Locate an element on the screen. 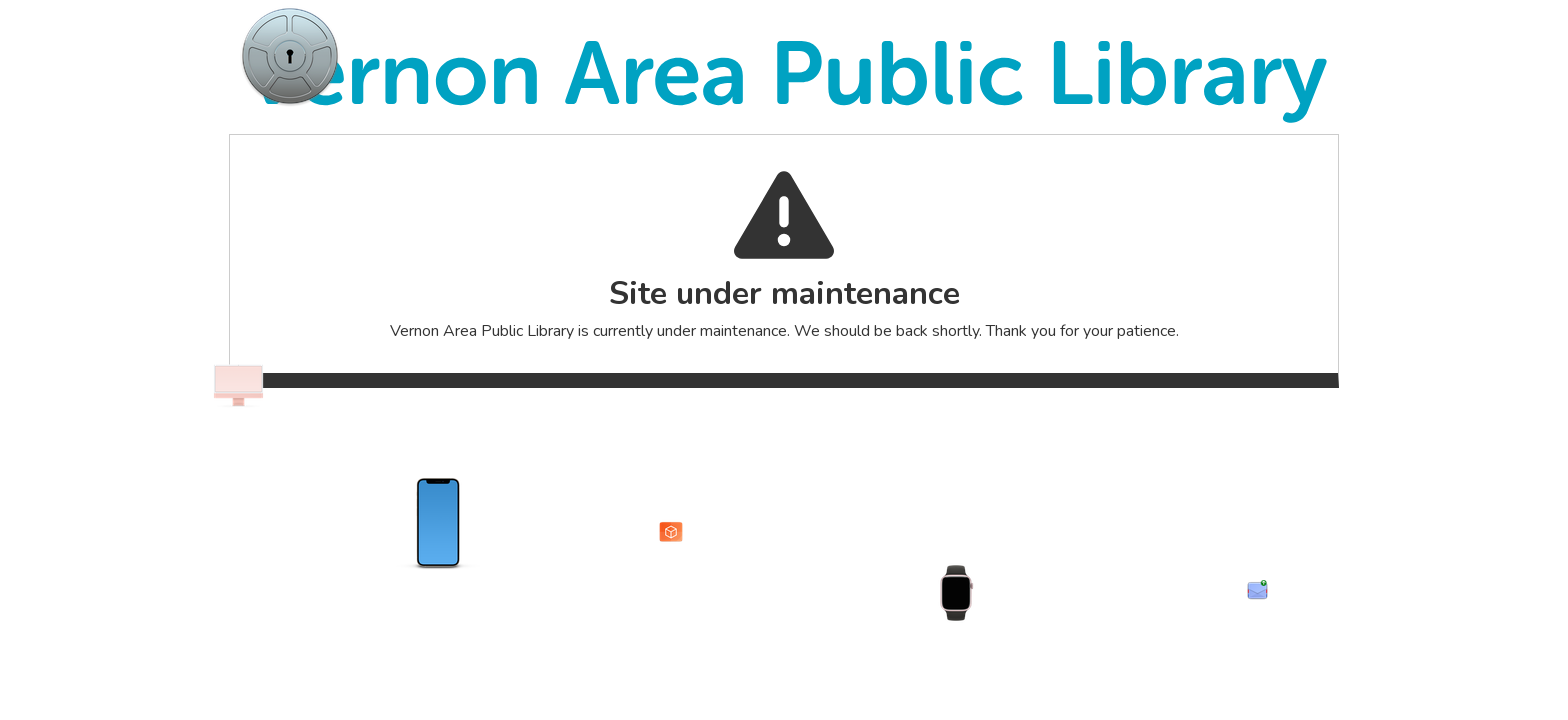  iPhone 12 mini device icon is located at coordinates (438, 524).